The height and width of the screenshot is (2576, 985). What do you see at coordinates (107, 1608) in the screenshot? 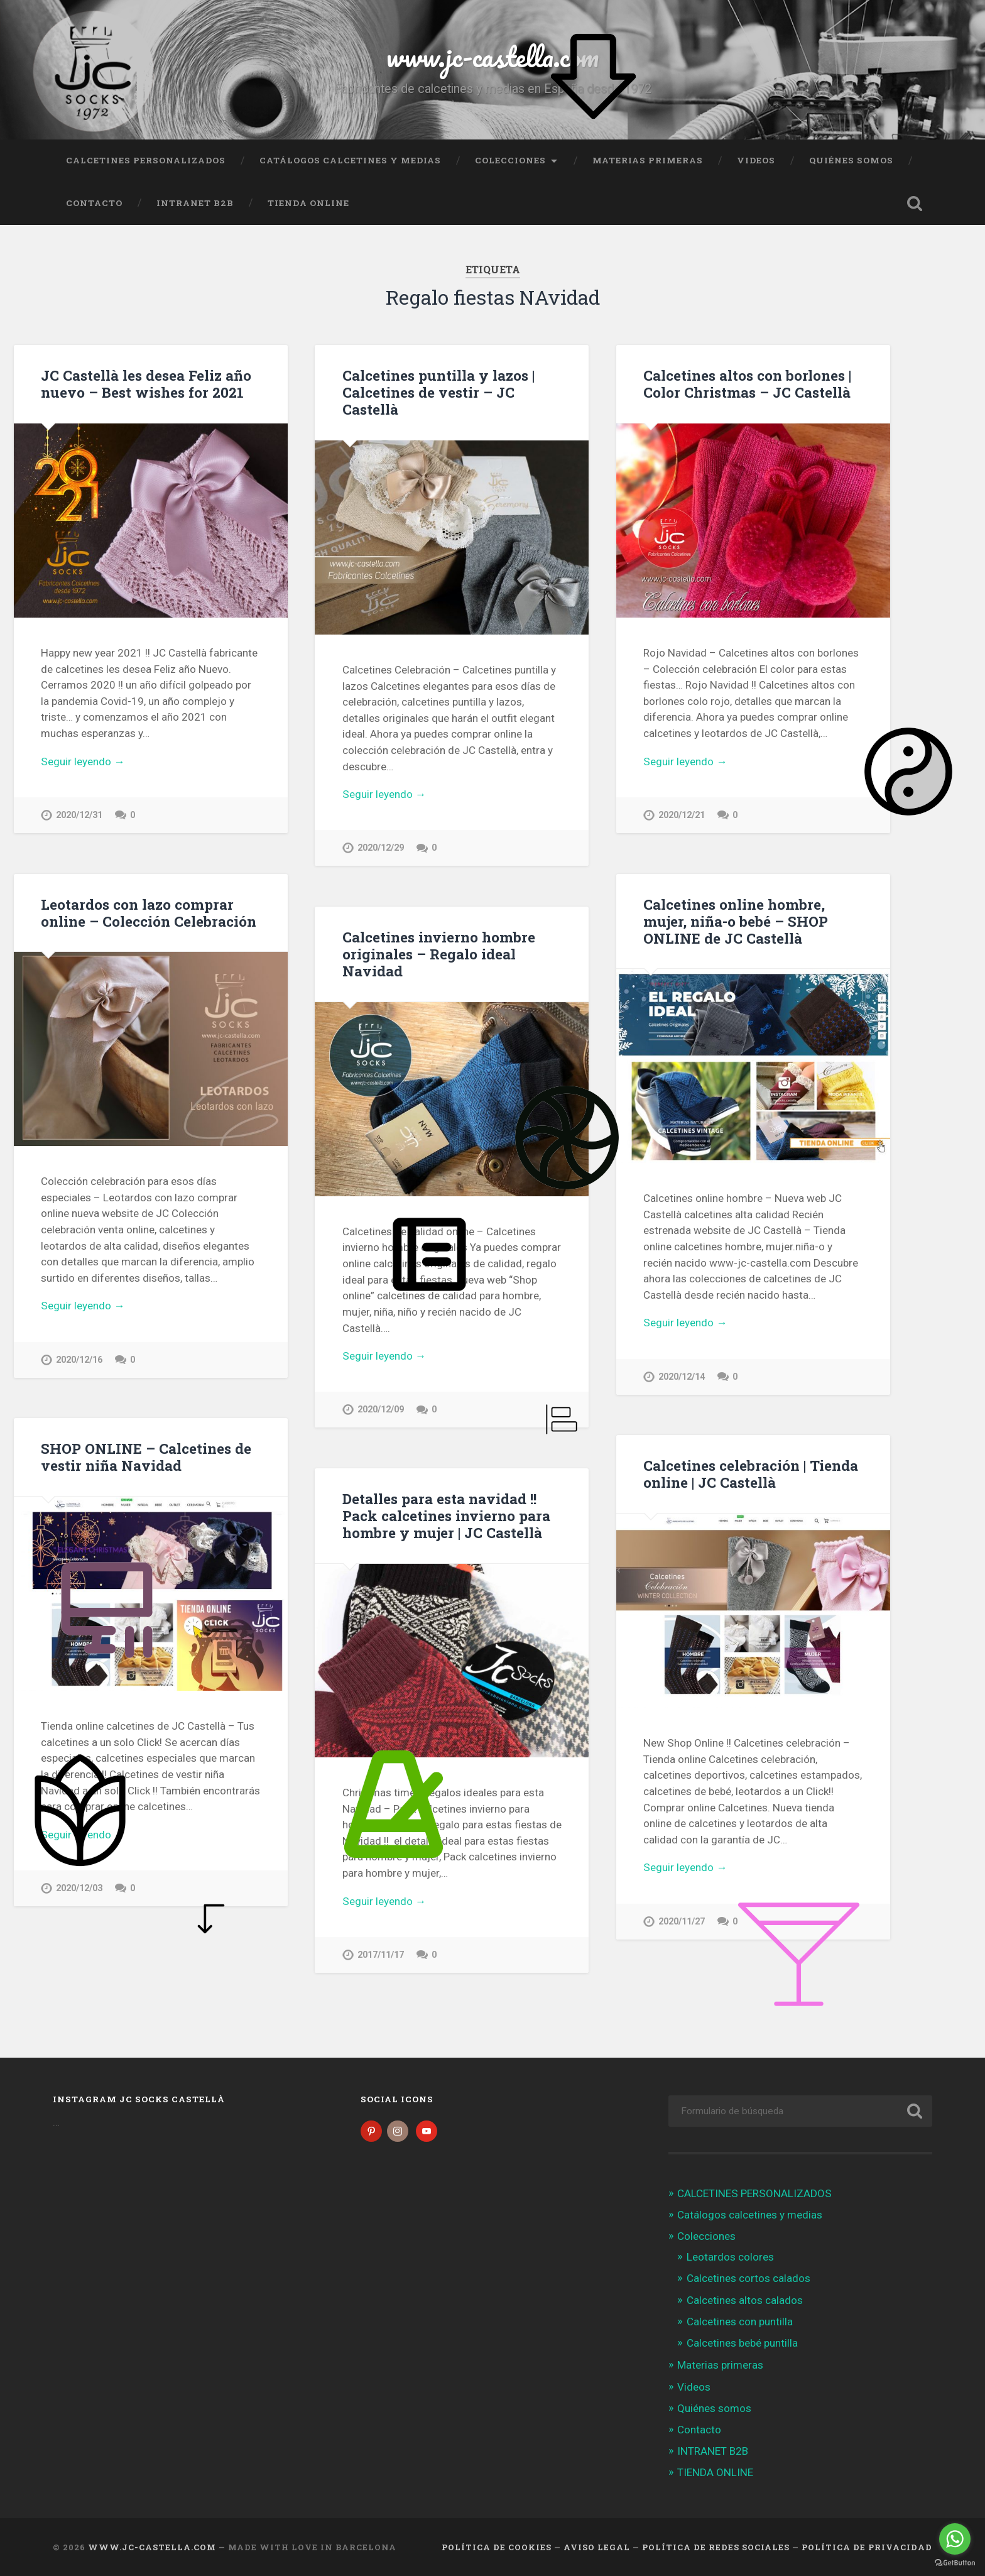
I see `pause media playback on desktop display` at bounding box center [107, 1608].